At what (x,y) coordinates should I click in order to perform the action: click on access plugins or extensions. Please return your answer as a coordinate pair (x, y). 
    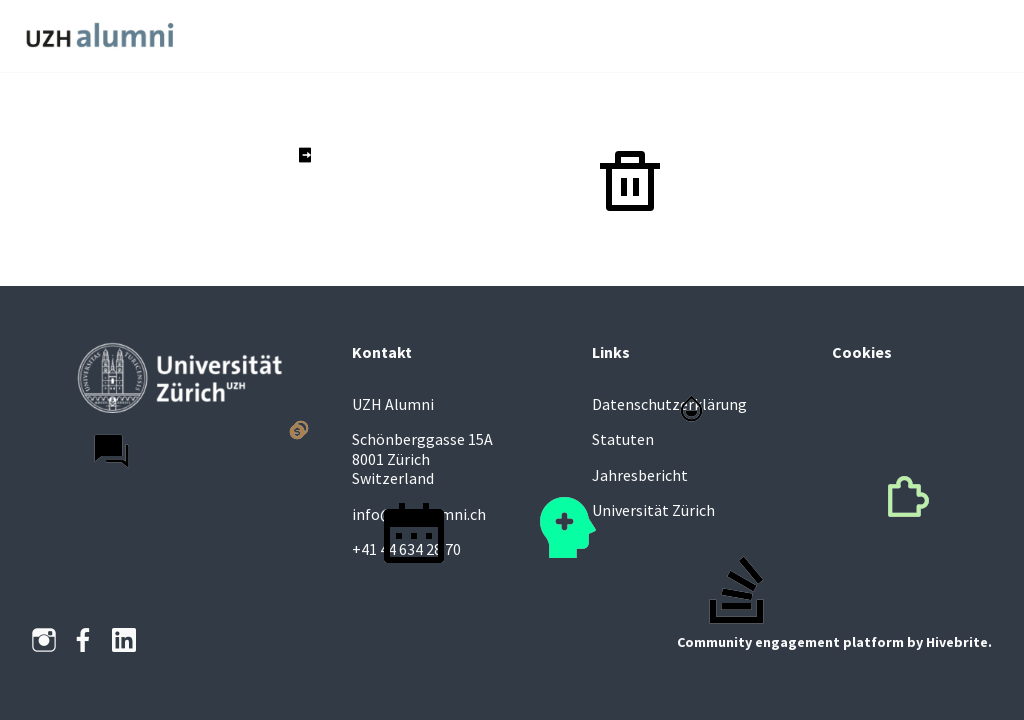
    Looking at the image, I should click on (906, 498).